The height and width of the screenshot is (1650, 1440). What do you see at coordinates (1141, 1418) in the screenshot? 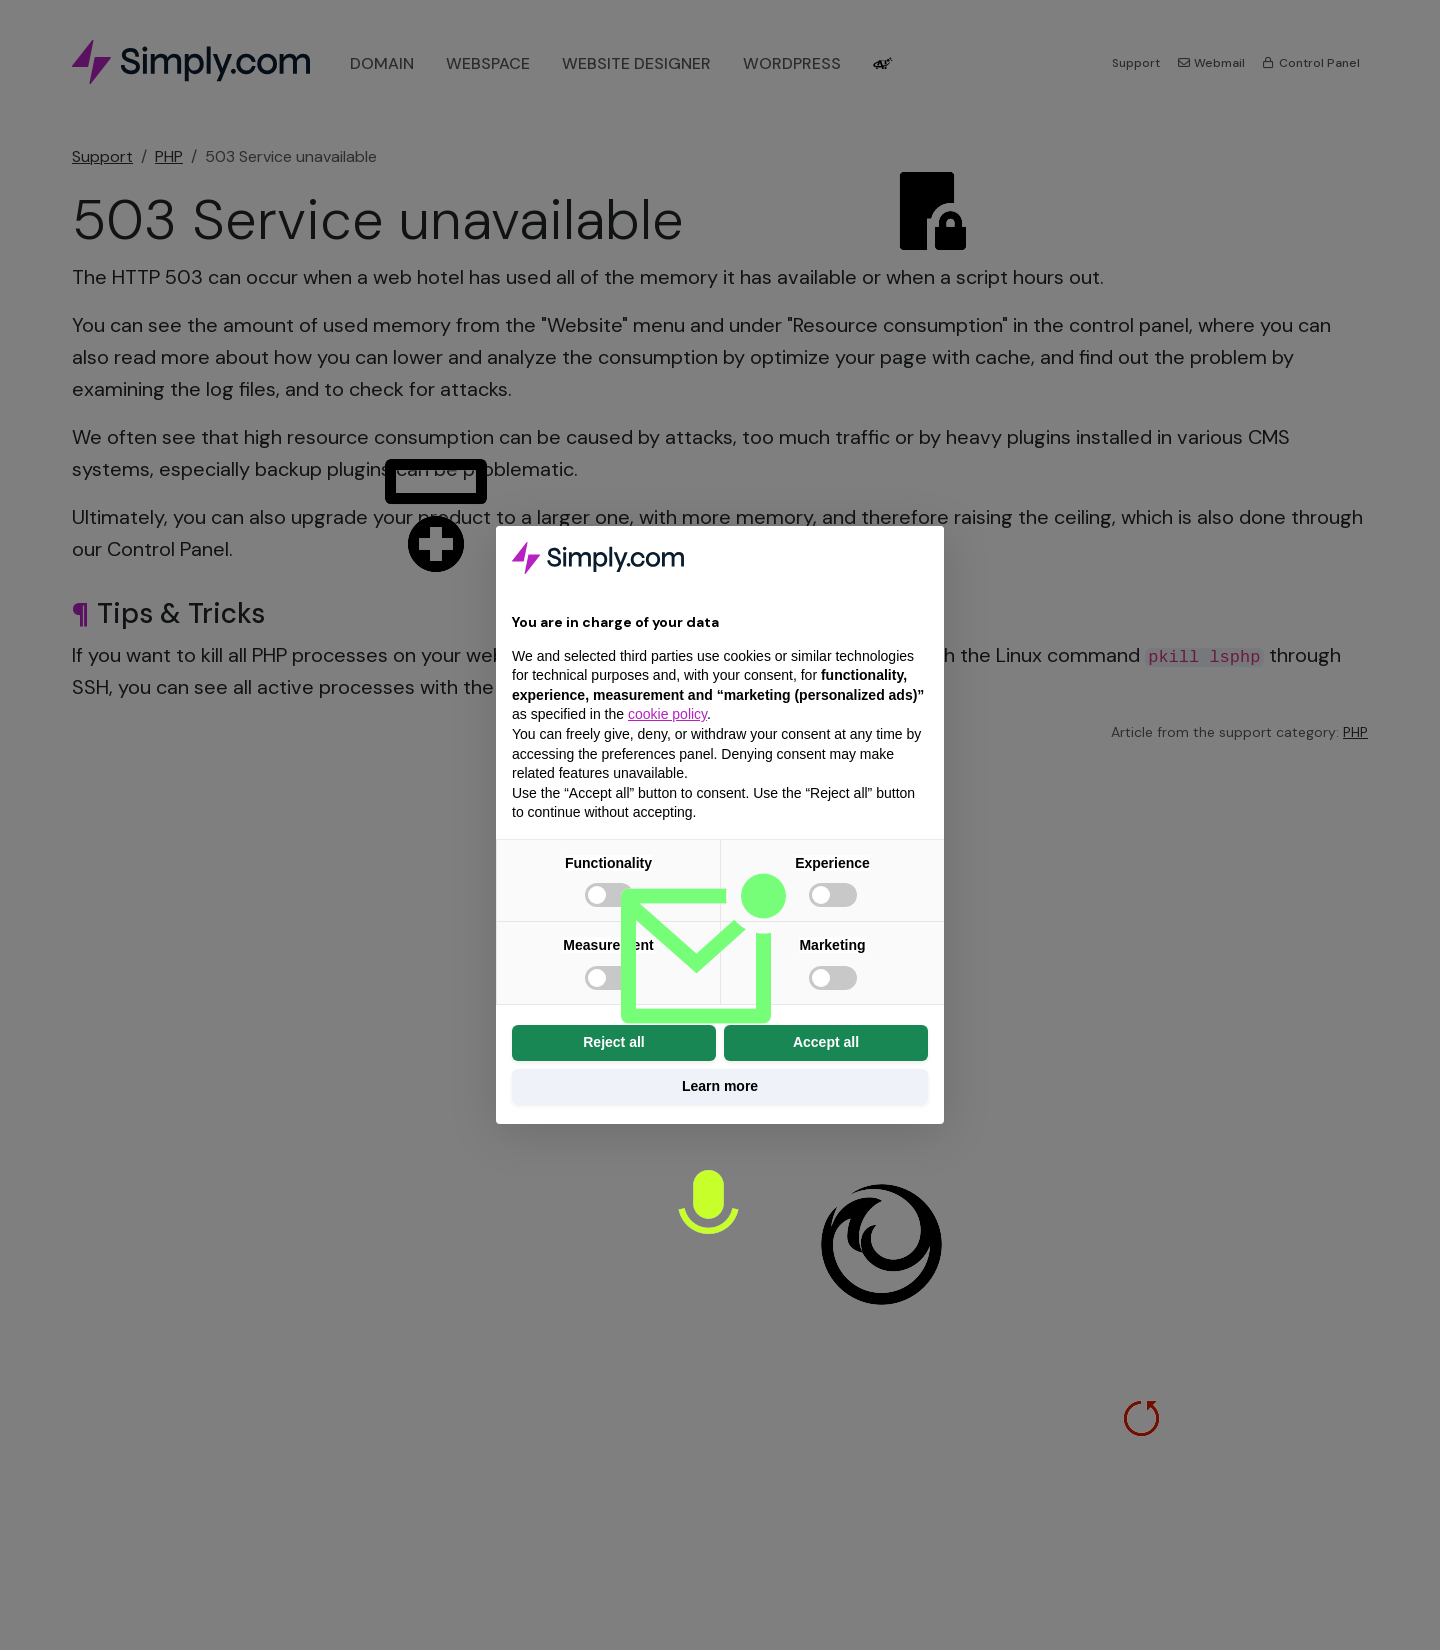
I see `reset to previous state` at bounding box center [1141, 1418].